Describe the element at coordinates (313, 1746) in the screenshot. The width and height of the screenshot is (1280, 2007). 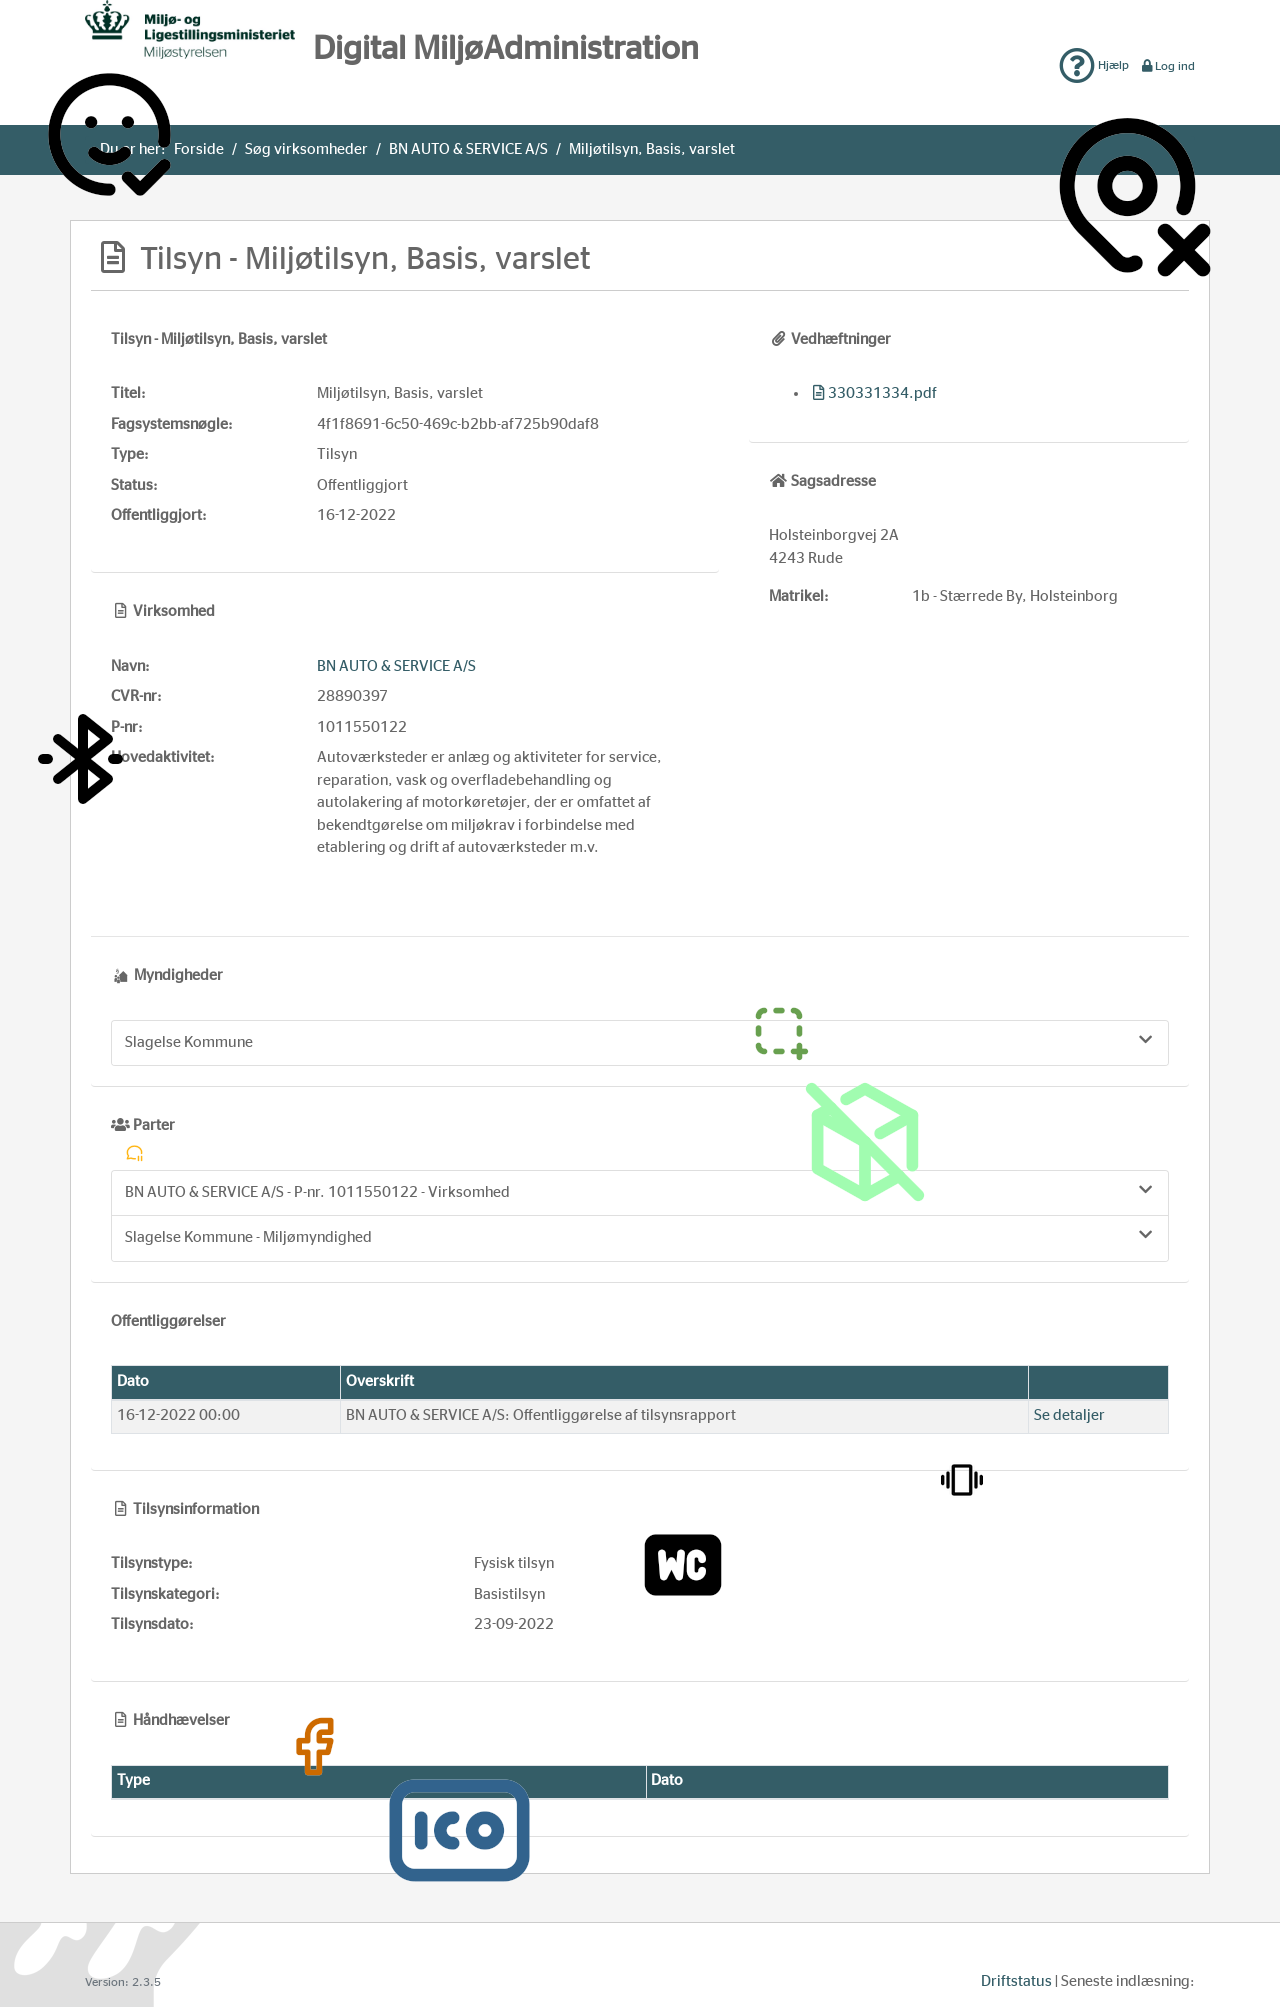
I see `connect with Facebook` at that location.